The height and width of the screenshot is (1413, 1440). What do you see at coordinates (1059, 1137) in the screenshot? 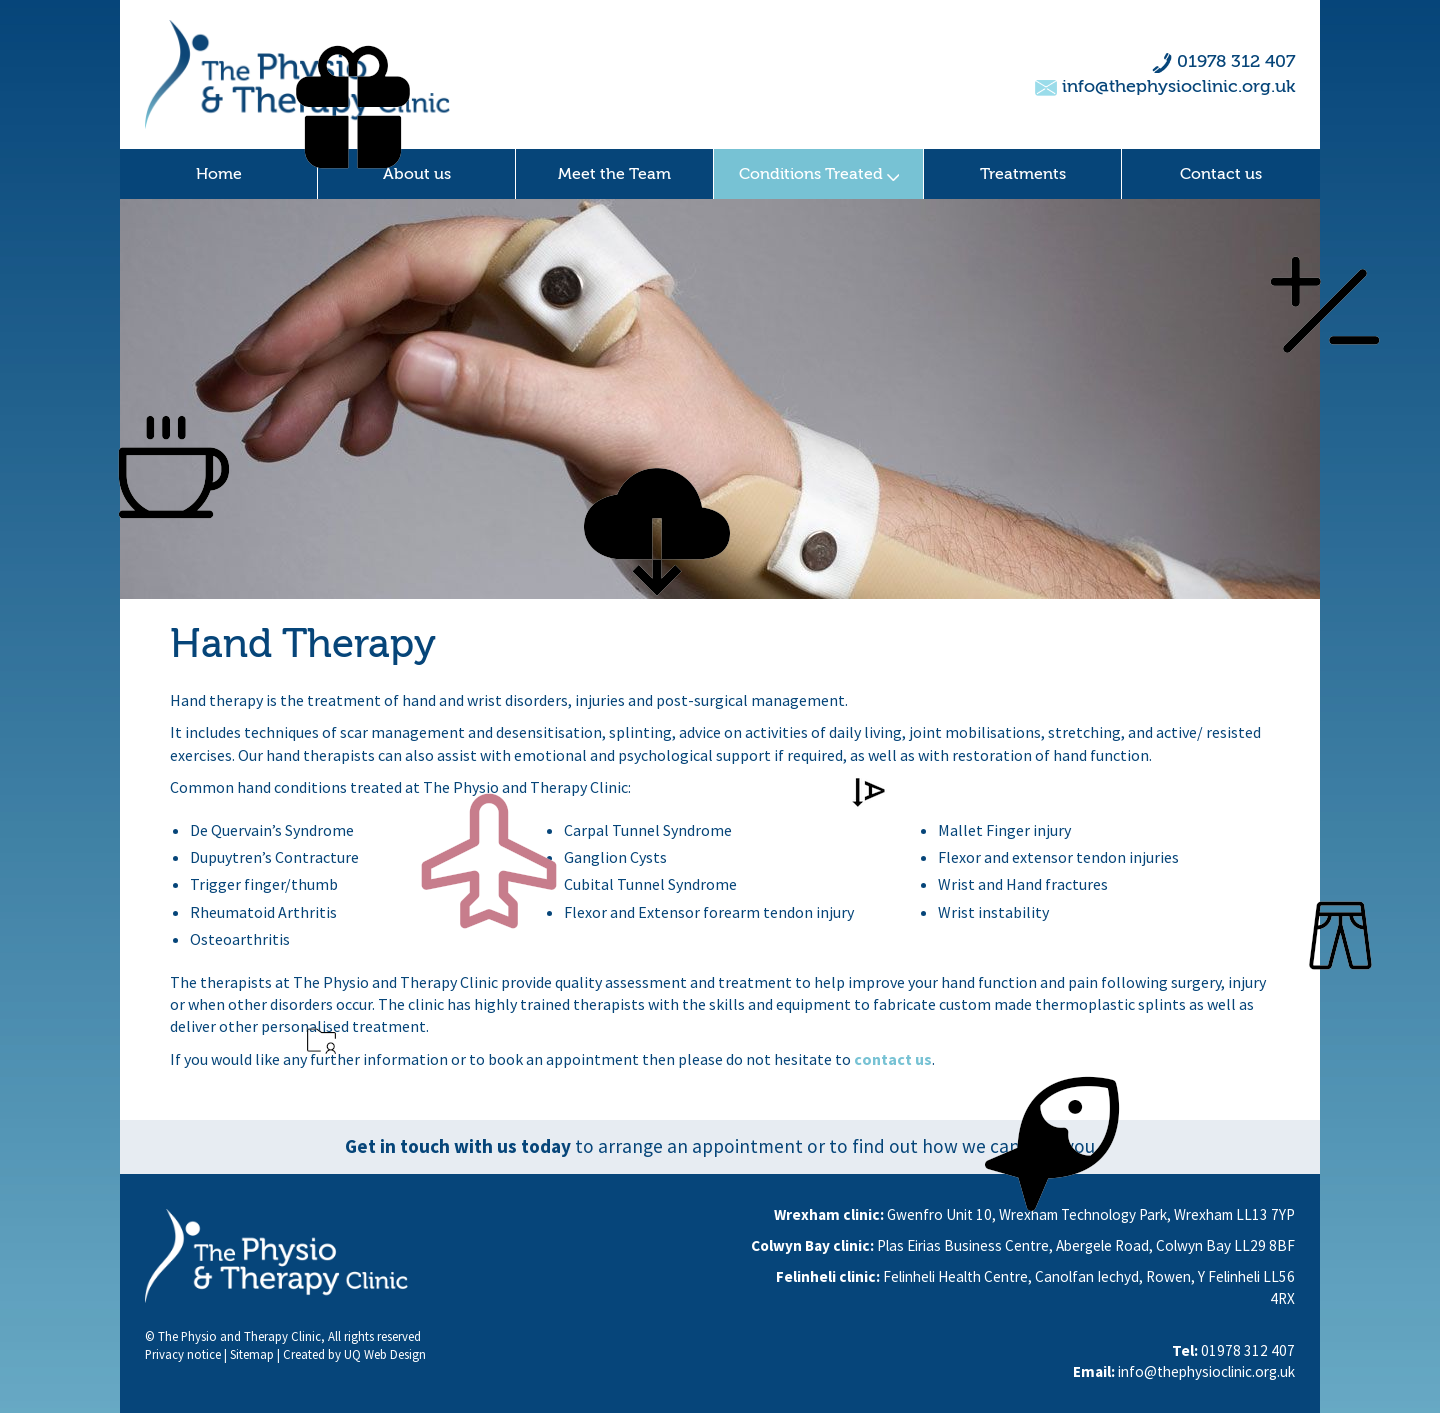
I see `access fishing or marine-related features` at bounding box center [1059, 1137].